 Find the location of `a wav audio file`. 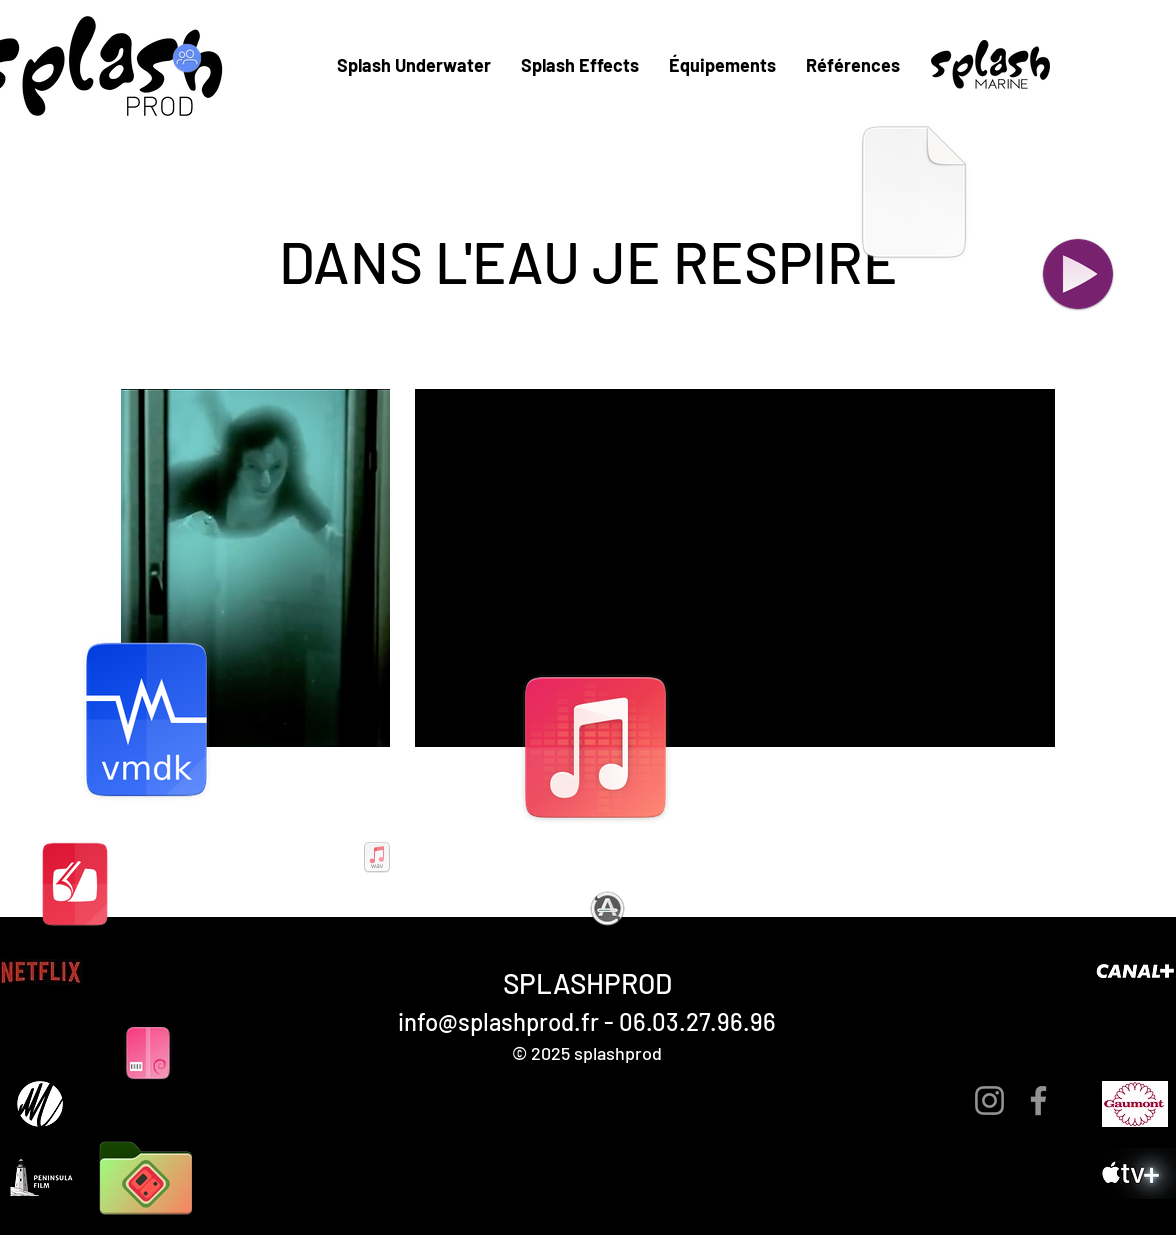

a wav audio file is located at coordinates (377, 857).